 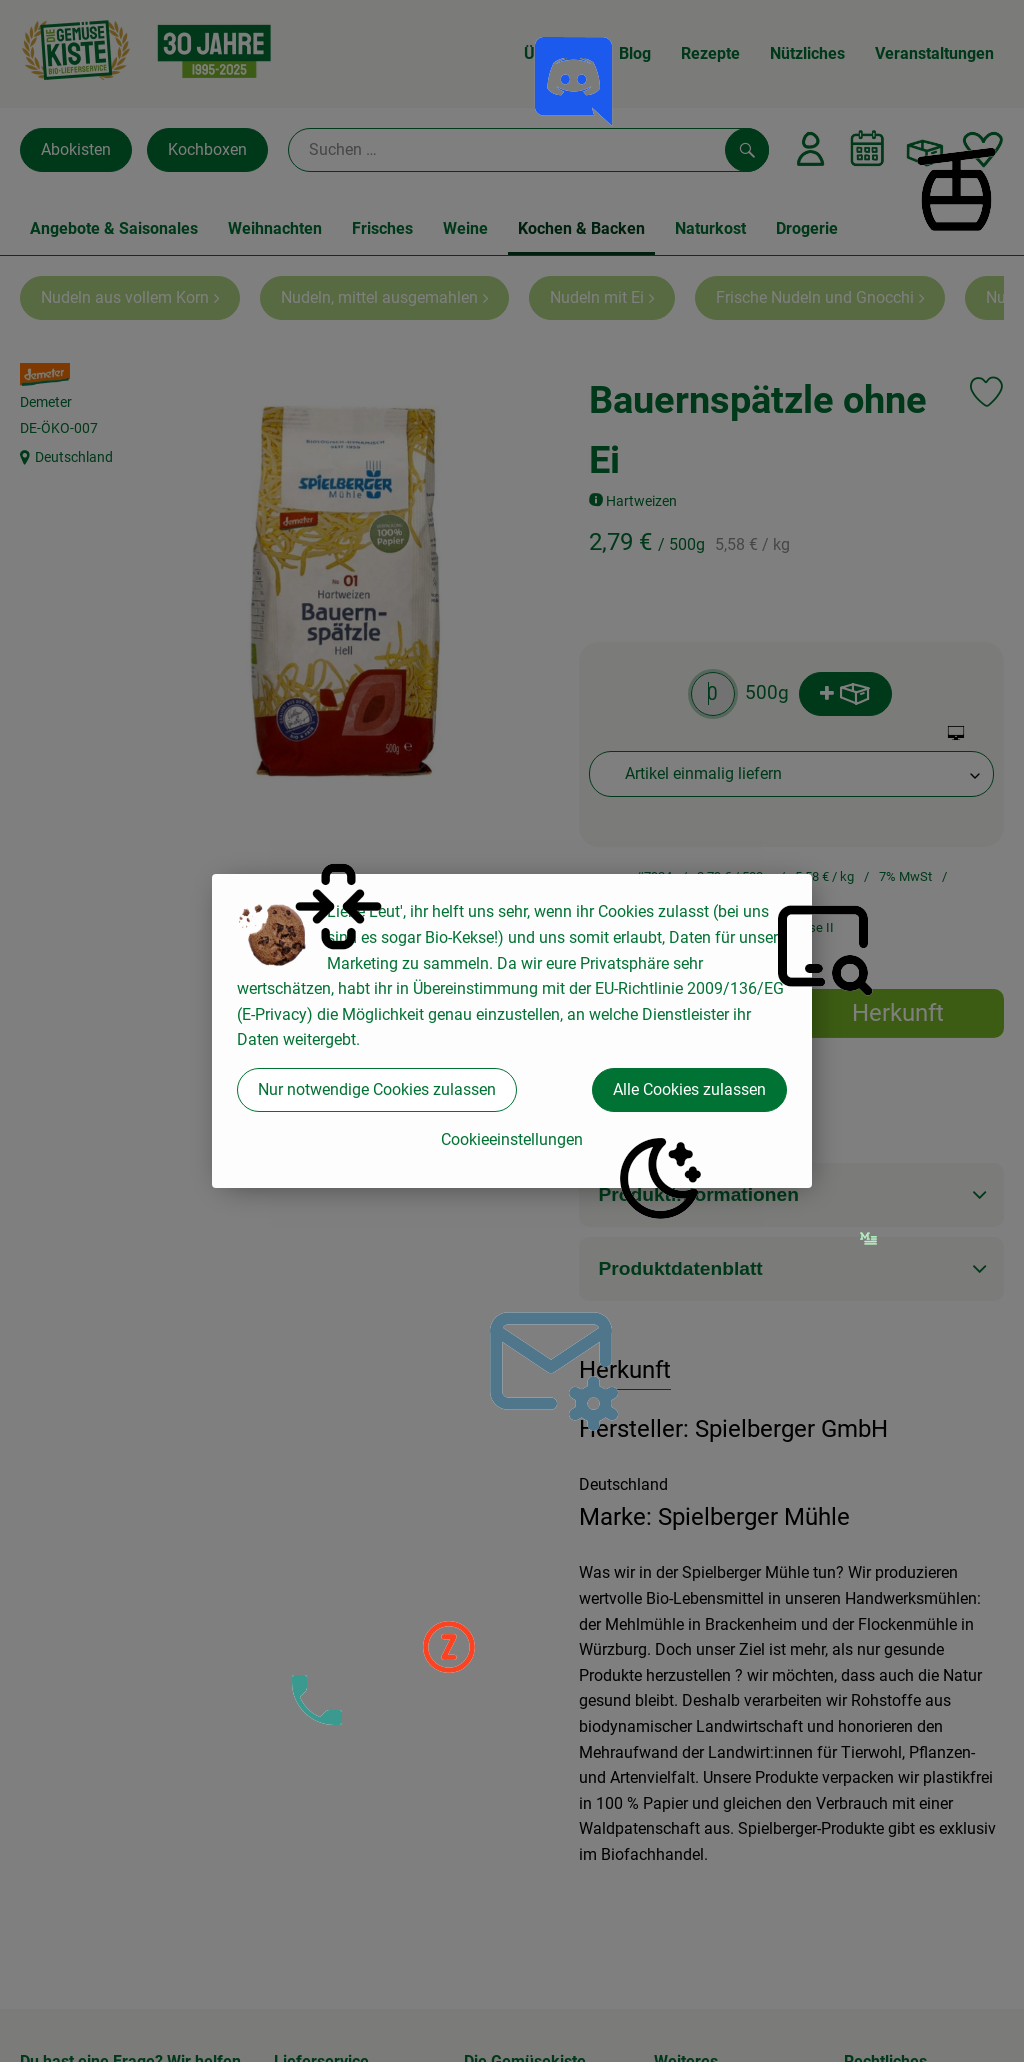 What do you see at coordinates (660, 1178) in the screenshot?
I see `toggle dark mode or night theme` at bounding box center [660, 1178].